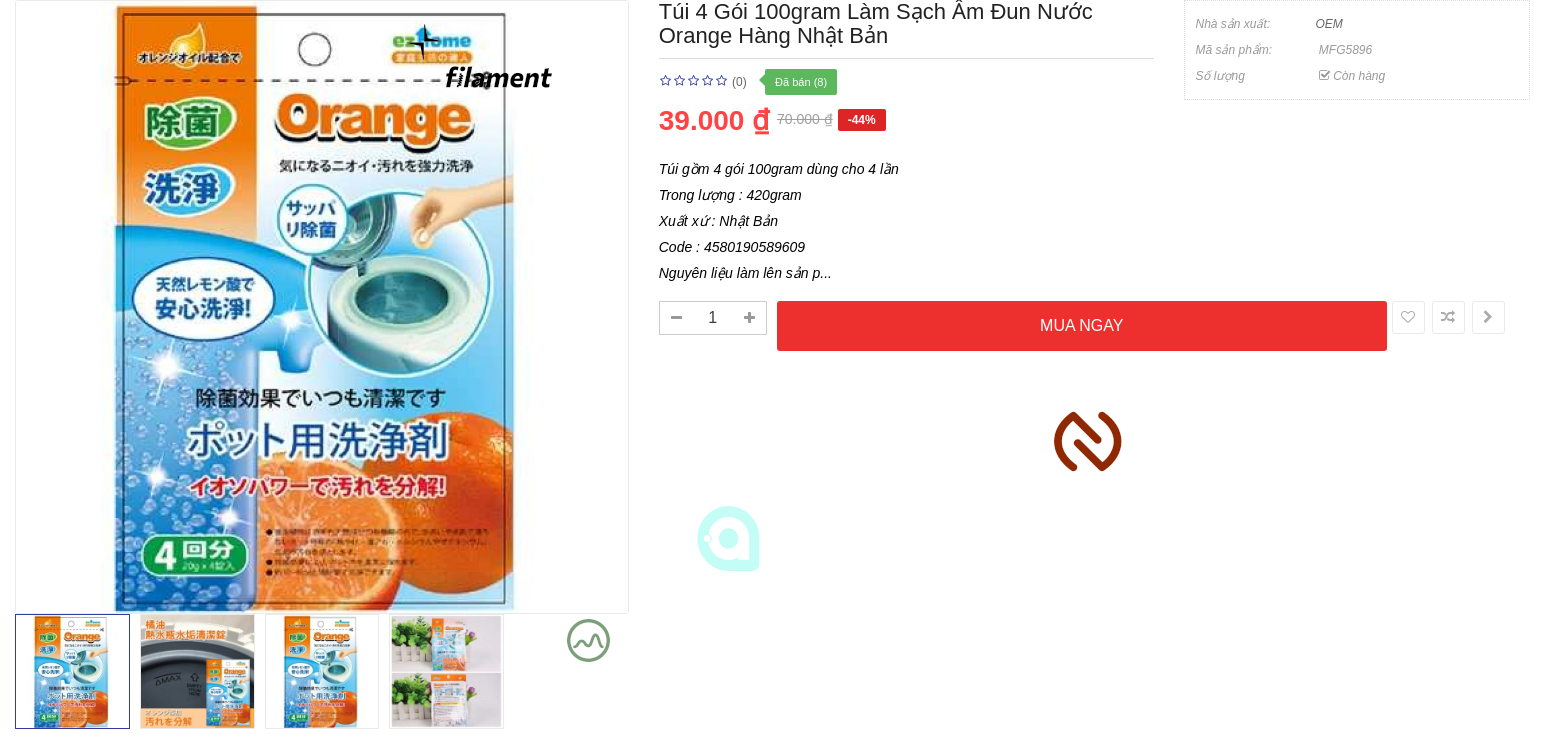 Image resolution: width=1545 pixels, height=739 pixels. I want to click on filament brand logo, so click(499, 77).